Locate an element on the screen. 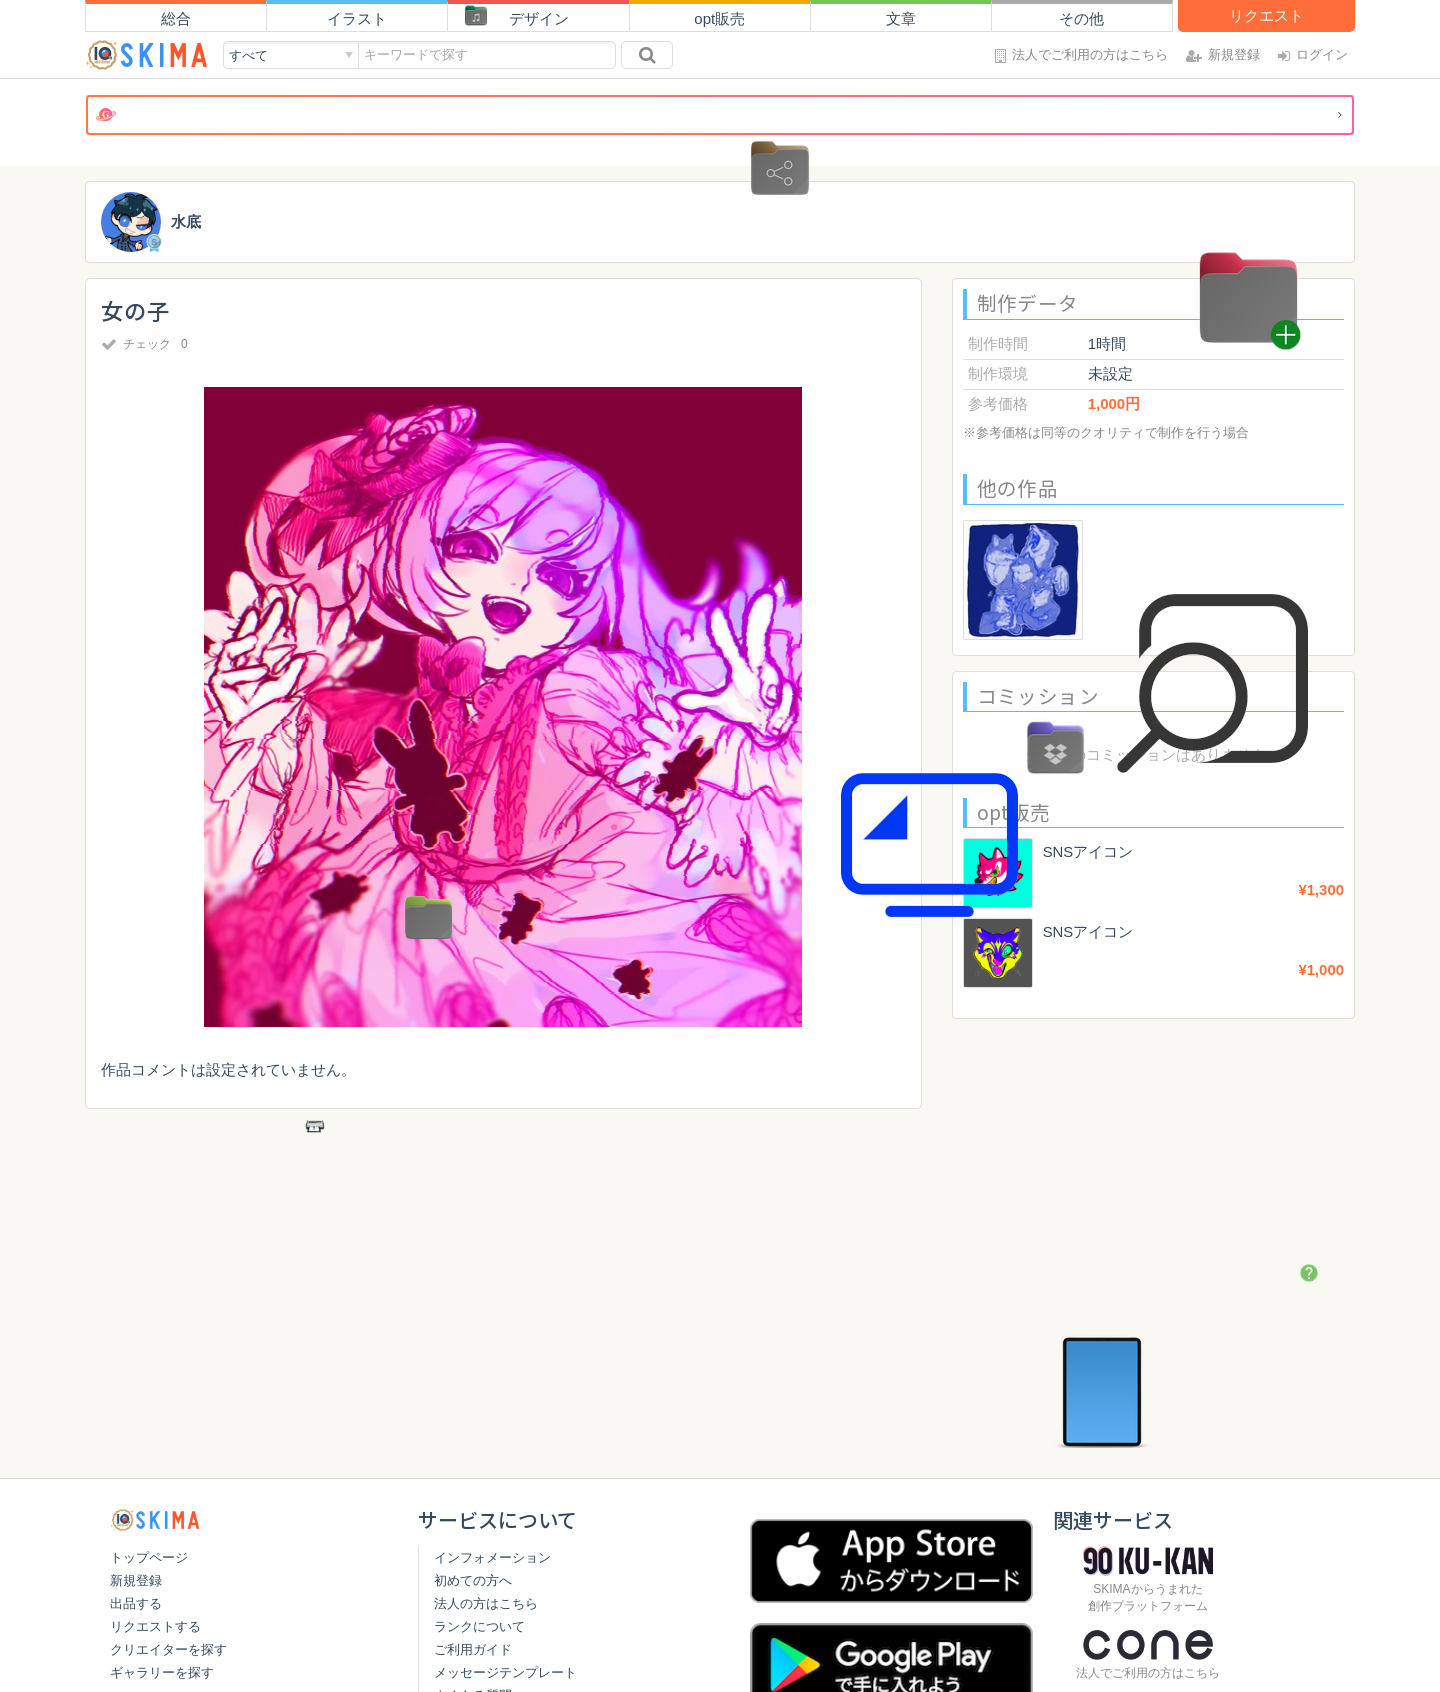 The image size is (1440, 1692). open your music folder is located at coordinates (476, 15).